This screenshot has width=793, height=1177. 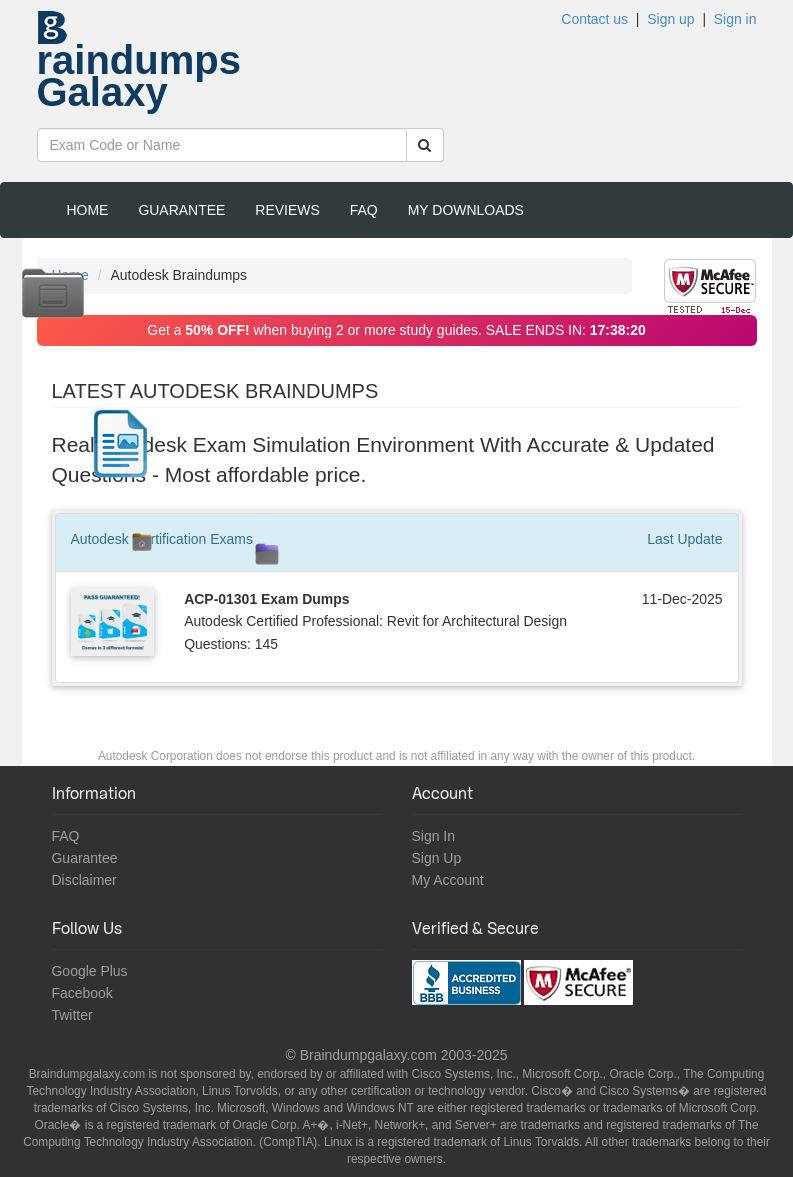 I want to click on libreoffice writer document template file, so click(x=120, y=443).